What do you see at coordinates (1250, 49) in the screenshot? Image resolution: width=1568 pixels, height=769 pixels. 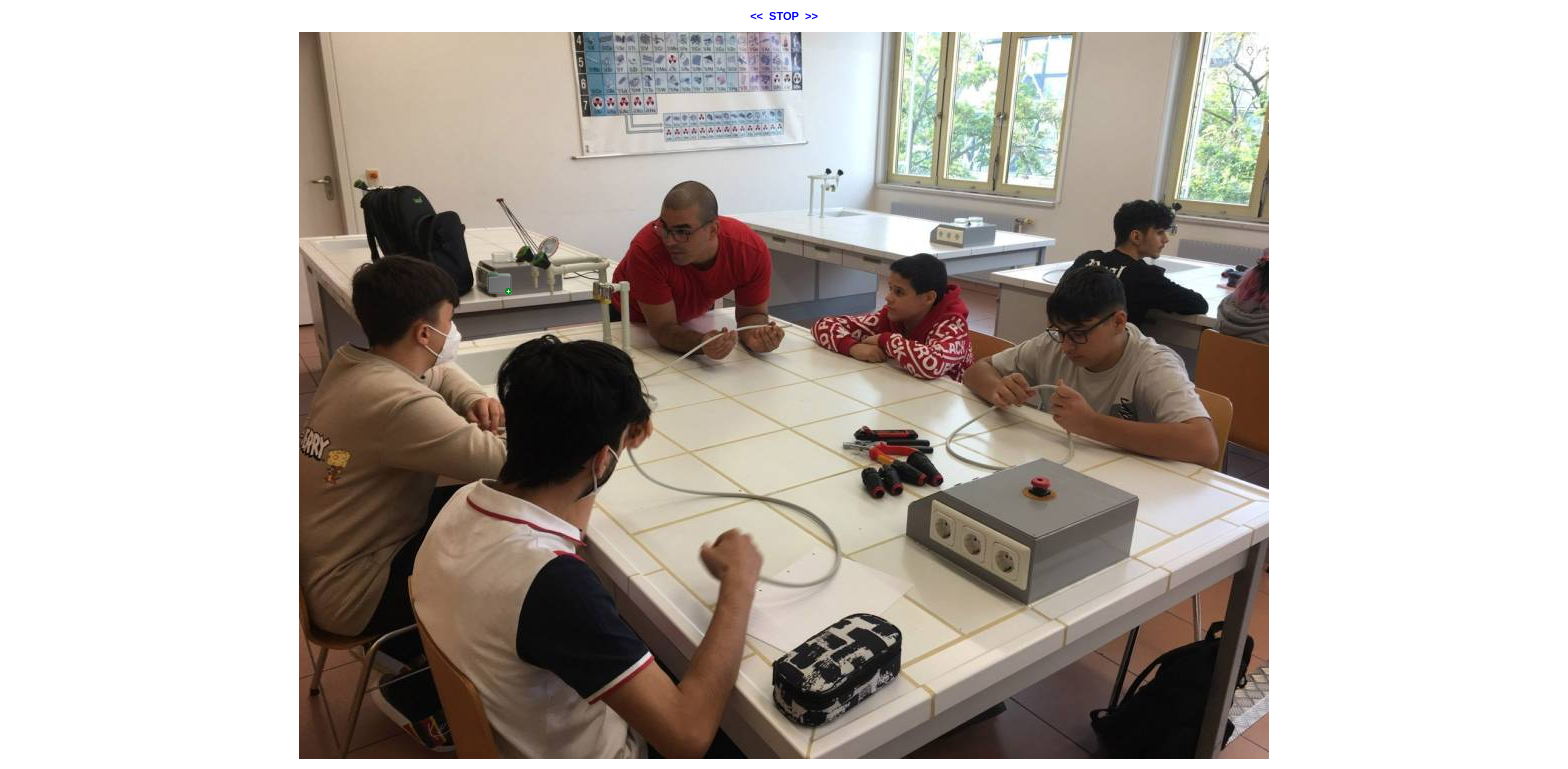 I see `install file or package` at bounding box center [1250, 49].